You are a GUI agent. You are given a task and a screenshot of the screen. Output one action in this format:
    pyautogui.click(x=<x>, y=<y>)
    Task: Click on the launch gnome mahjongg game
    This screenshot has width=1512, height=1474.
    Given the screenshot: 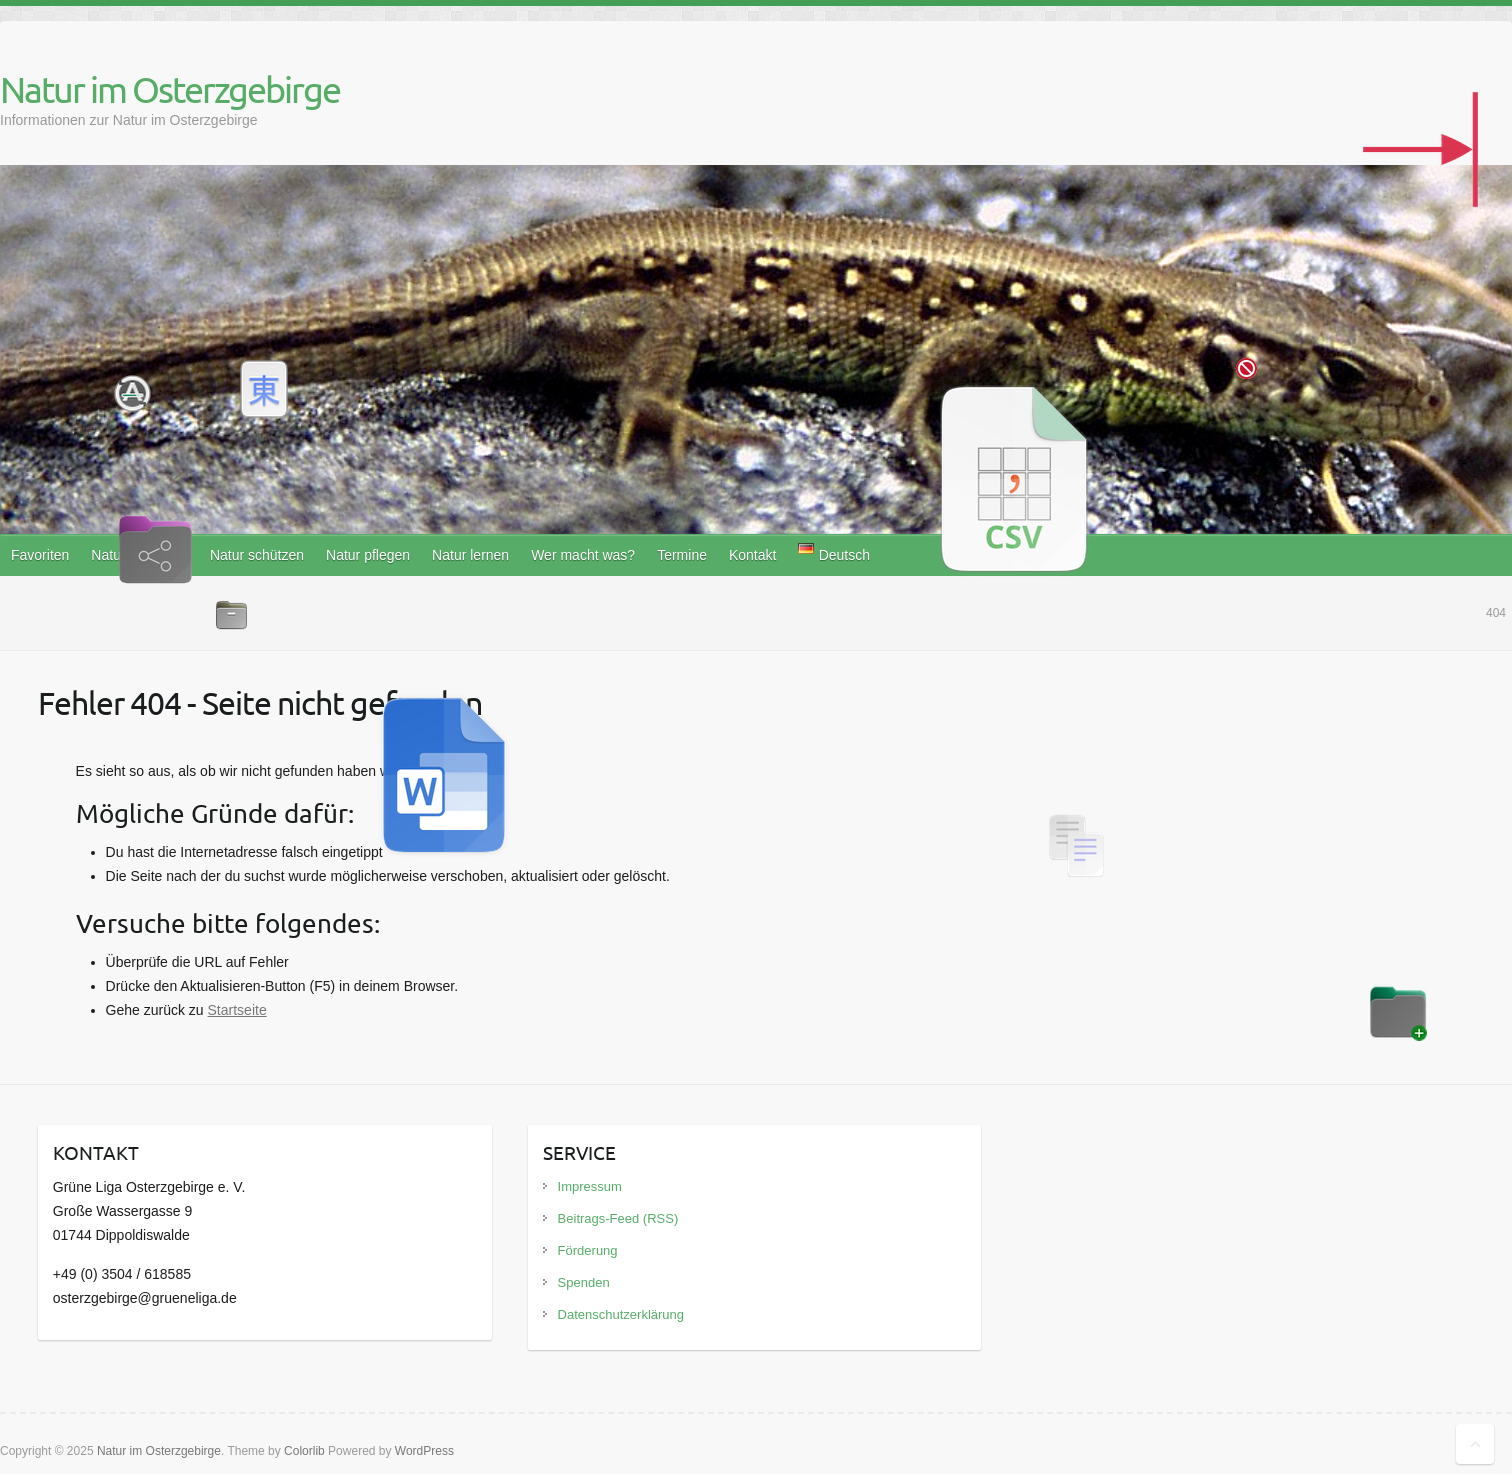 What is the action you would take?
    pyautogui.click(x=264, y=389)
    